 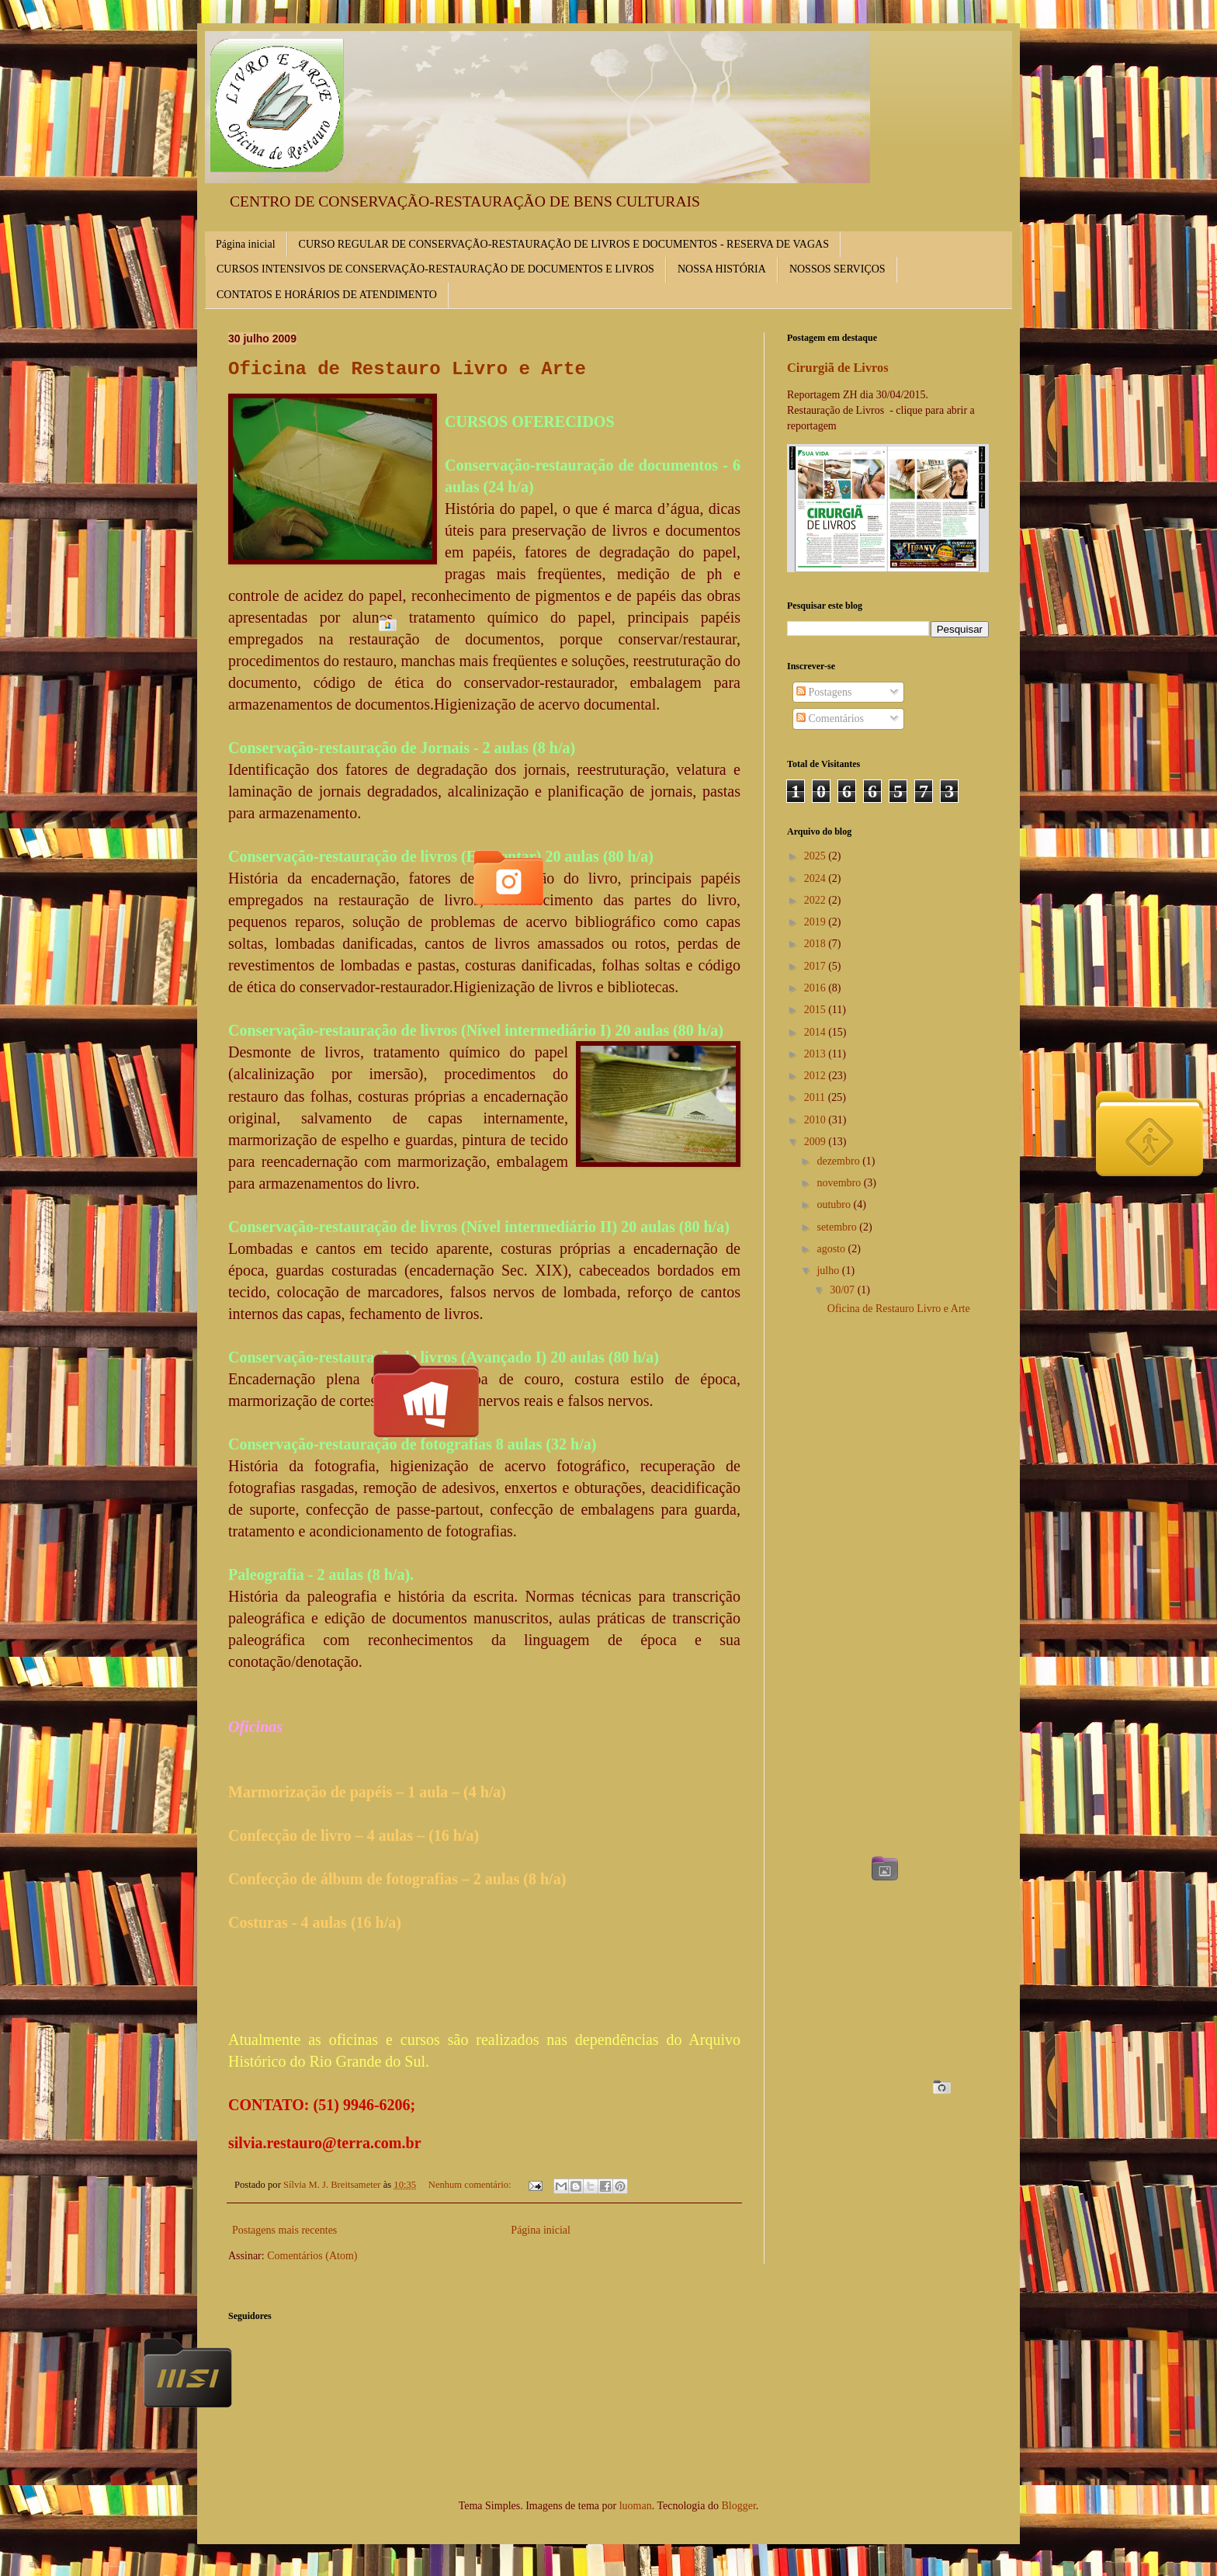 I want to click on access the public folder for shared files, so click(x=1149, y=1134).